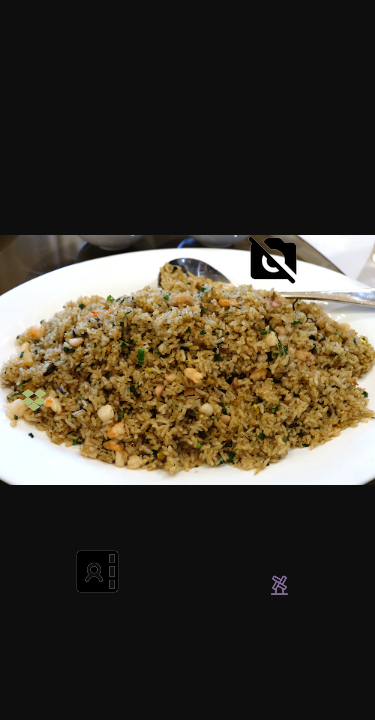 Image resolution: width=375 pixels, height=720 pixels. Describe the element at coordinates (34, 400) in the screenshot. I see `open Dropbox cloud storage` at that location.